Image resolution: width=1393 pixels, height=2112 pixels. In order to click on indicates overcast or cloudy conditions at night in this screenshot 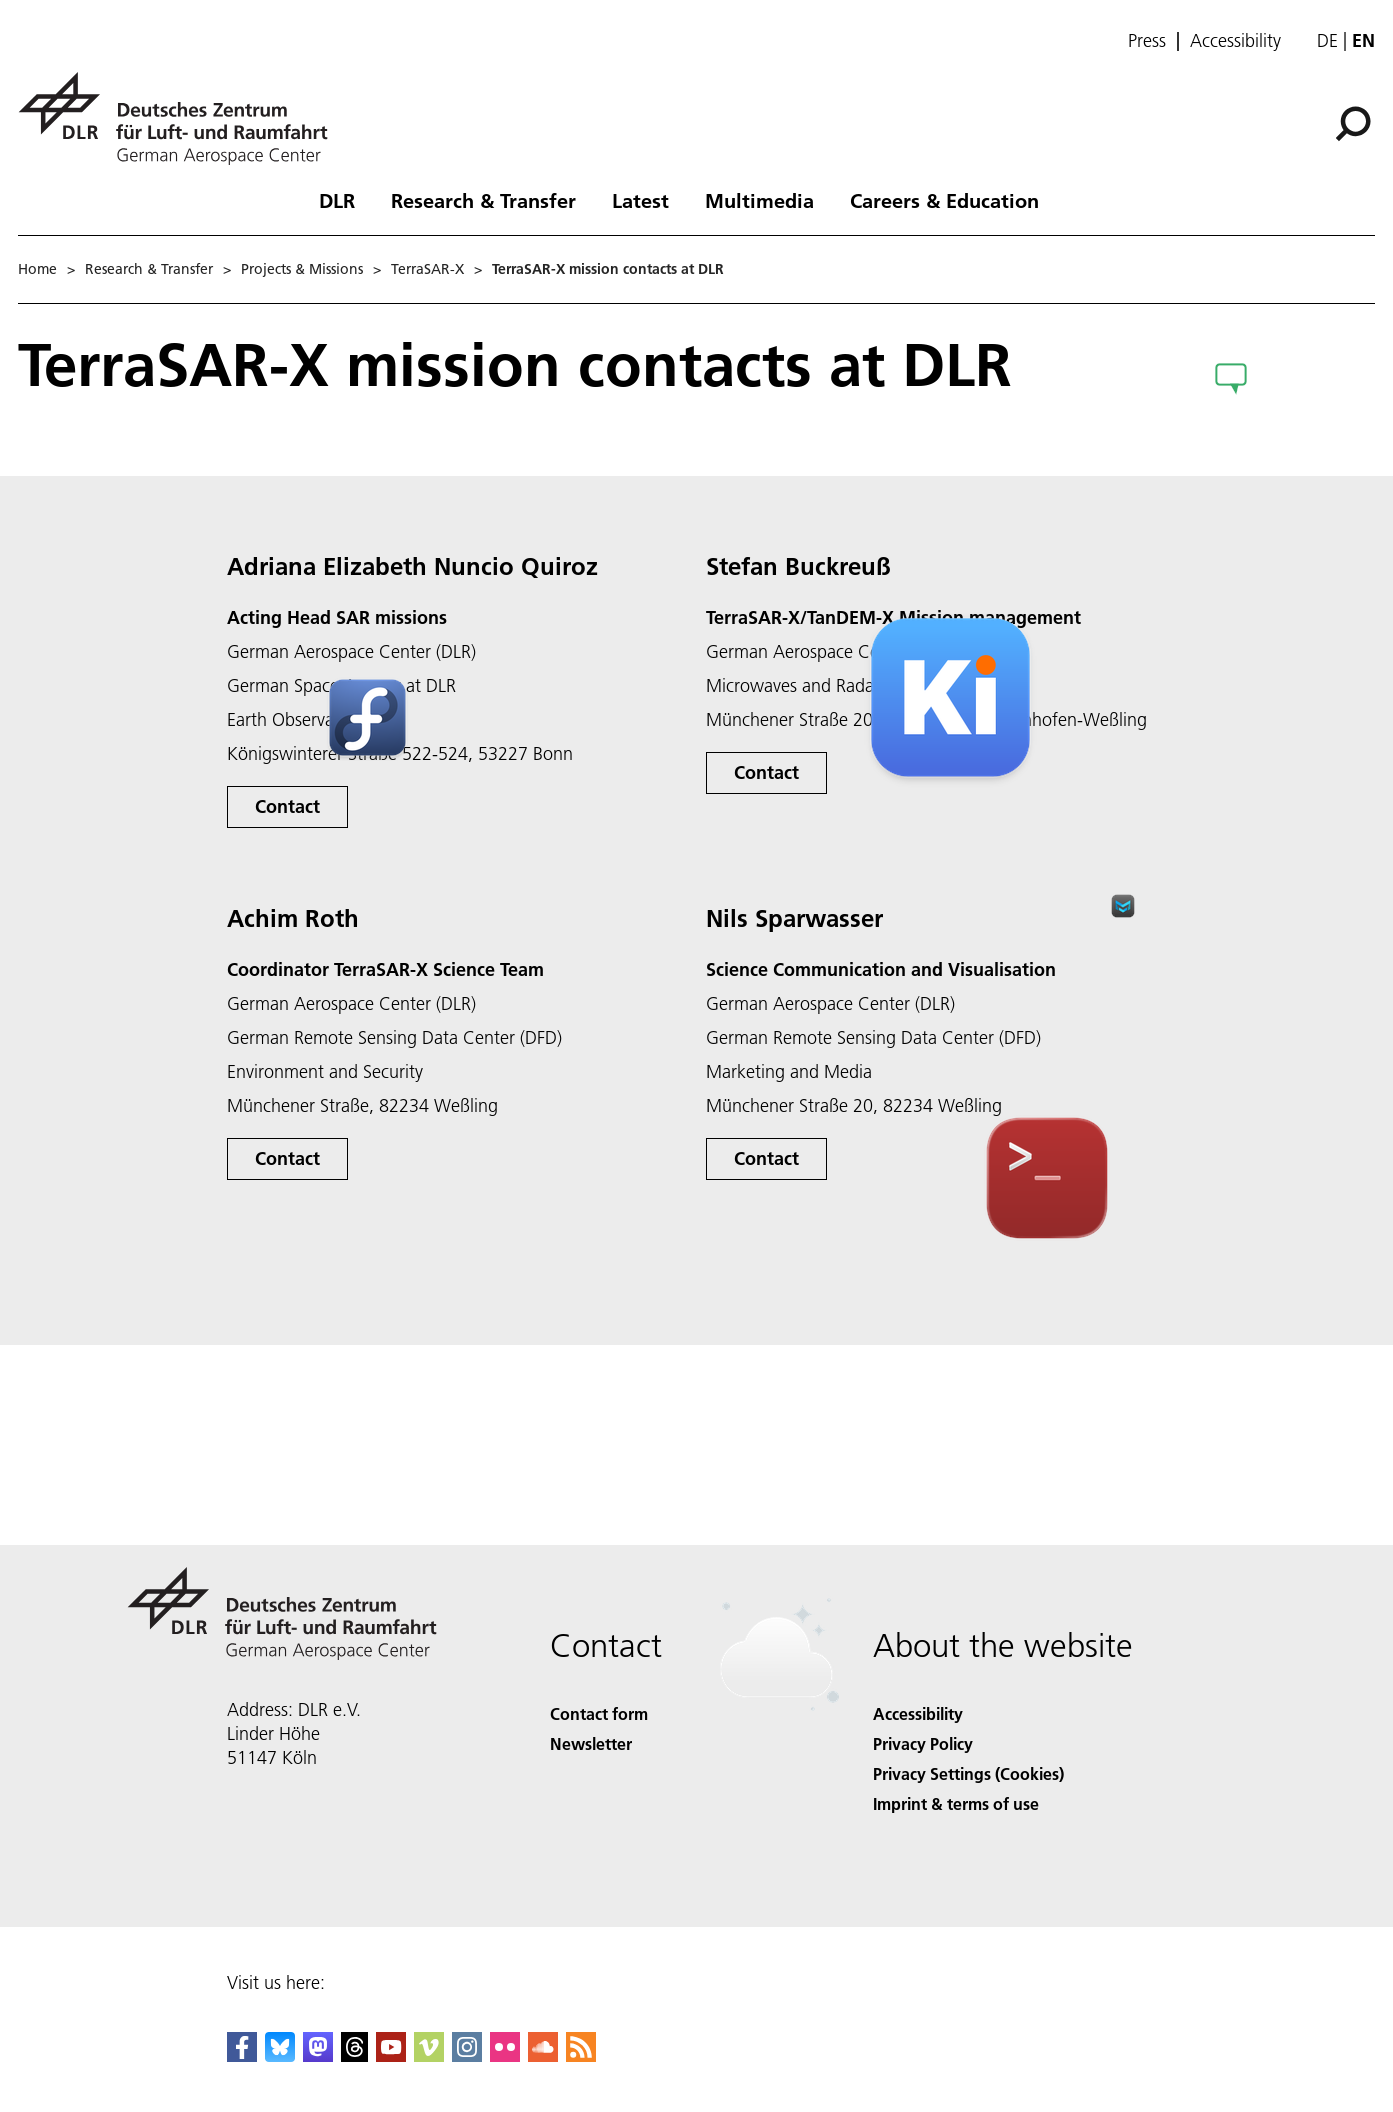, I will do `click(779, 1654)`.